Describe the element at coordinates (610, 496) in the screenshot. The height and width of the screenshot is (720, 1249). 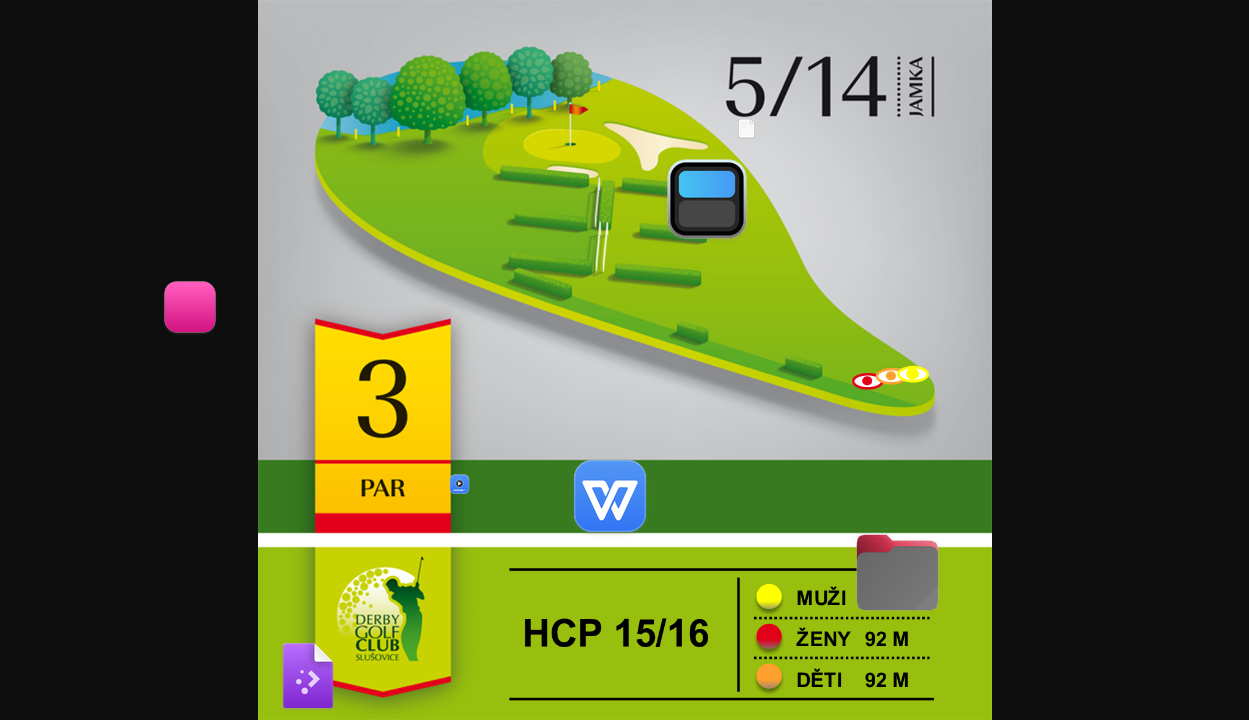
I see `open WPS Office application` at that location.